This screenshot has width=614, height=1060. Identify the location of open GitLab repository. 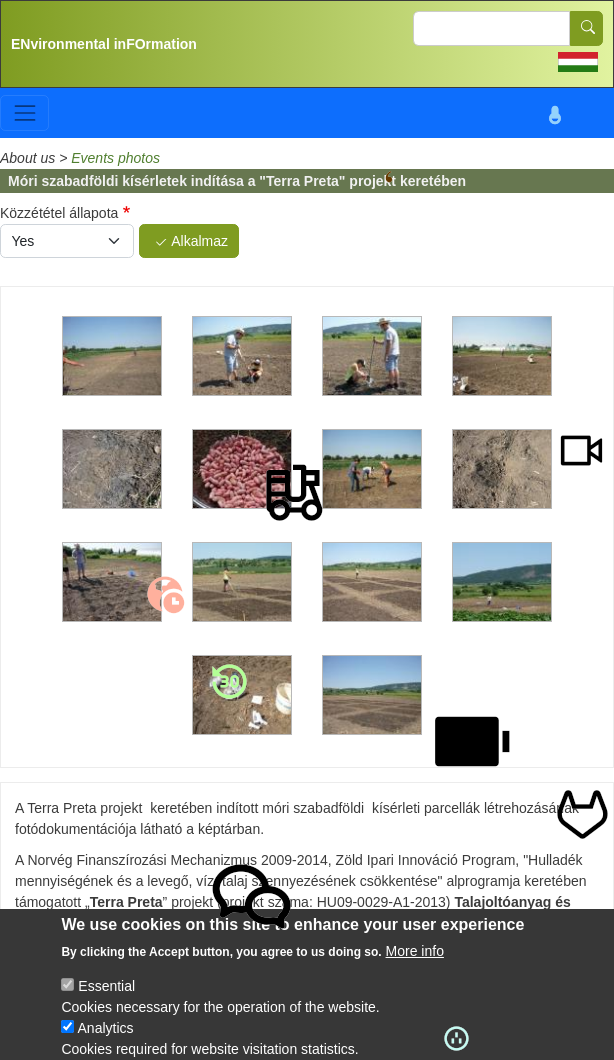
(582, 814).